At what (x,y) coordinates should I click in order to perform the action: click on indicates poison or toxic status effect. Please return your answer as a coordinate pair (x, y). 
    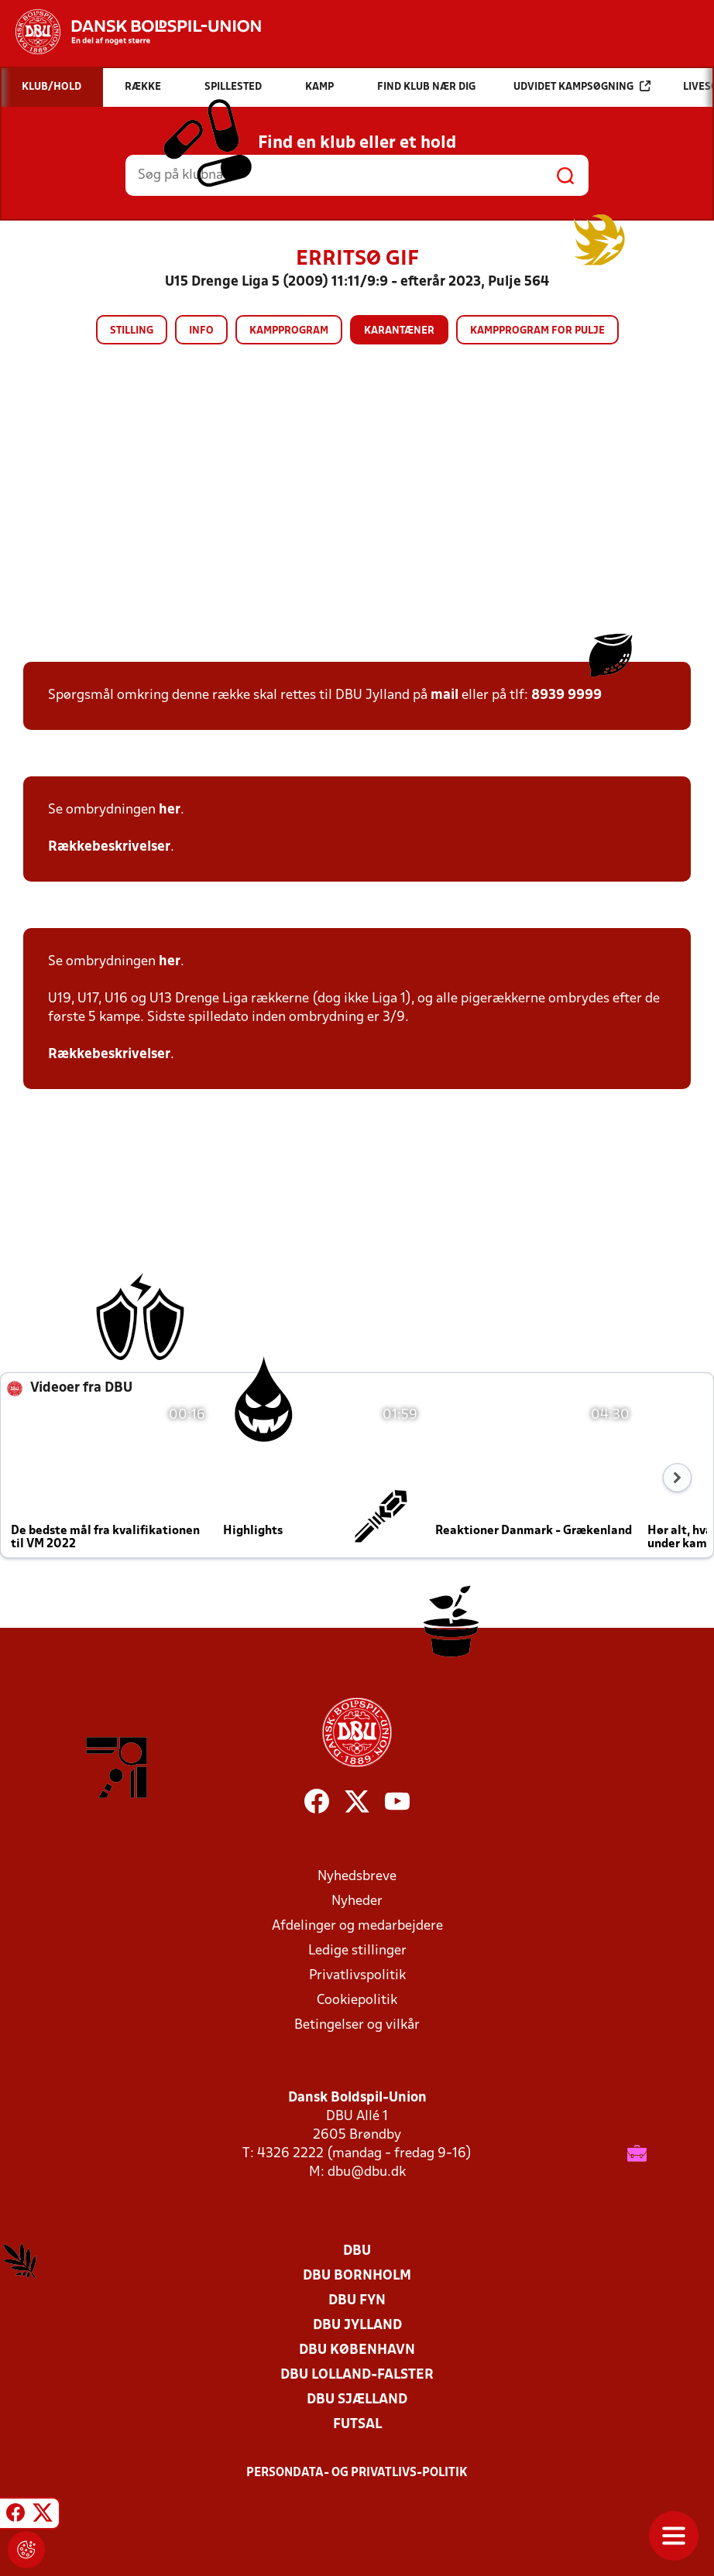
    Looking at the image, I should click on (263, 1399).